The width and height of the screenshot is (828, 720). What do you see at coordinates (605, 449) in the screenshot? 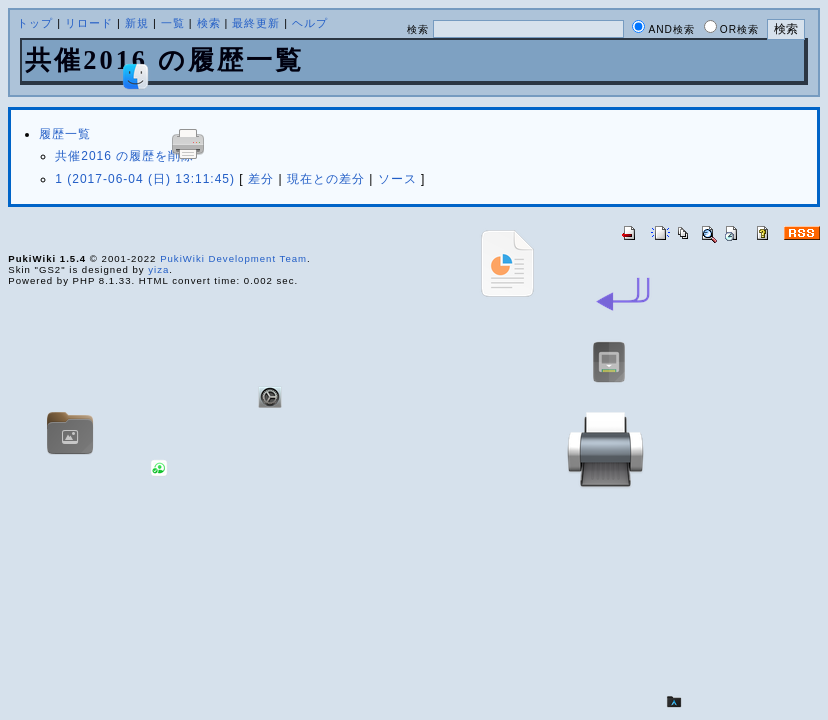
I see `access print and scan preferences` at bounding box center [605, 449].